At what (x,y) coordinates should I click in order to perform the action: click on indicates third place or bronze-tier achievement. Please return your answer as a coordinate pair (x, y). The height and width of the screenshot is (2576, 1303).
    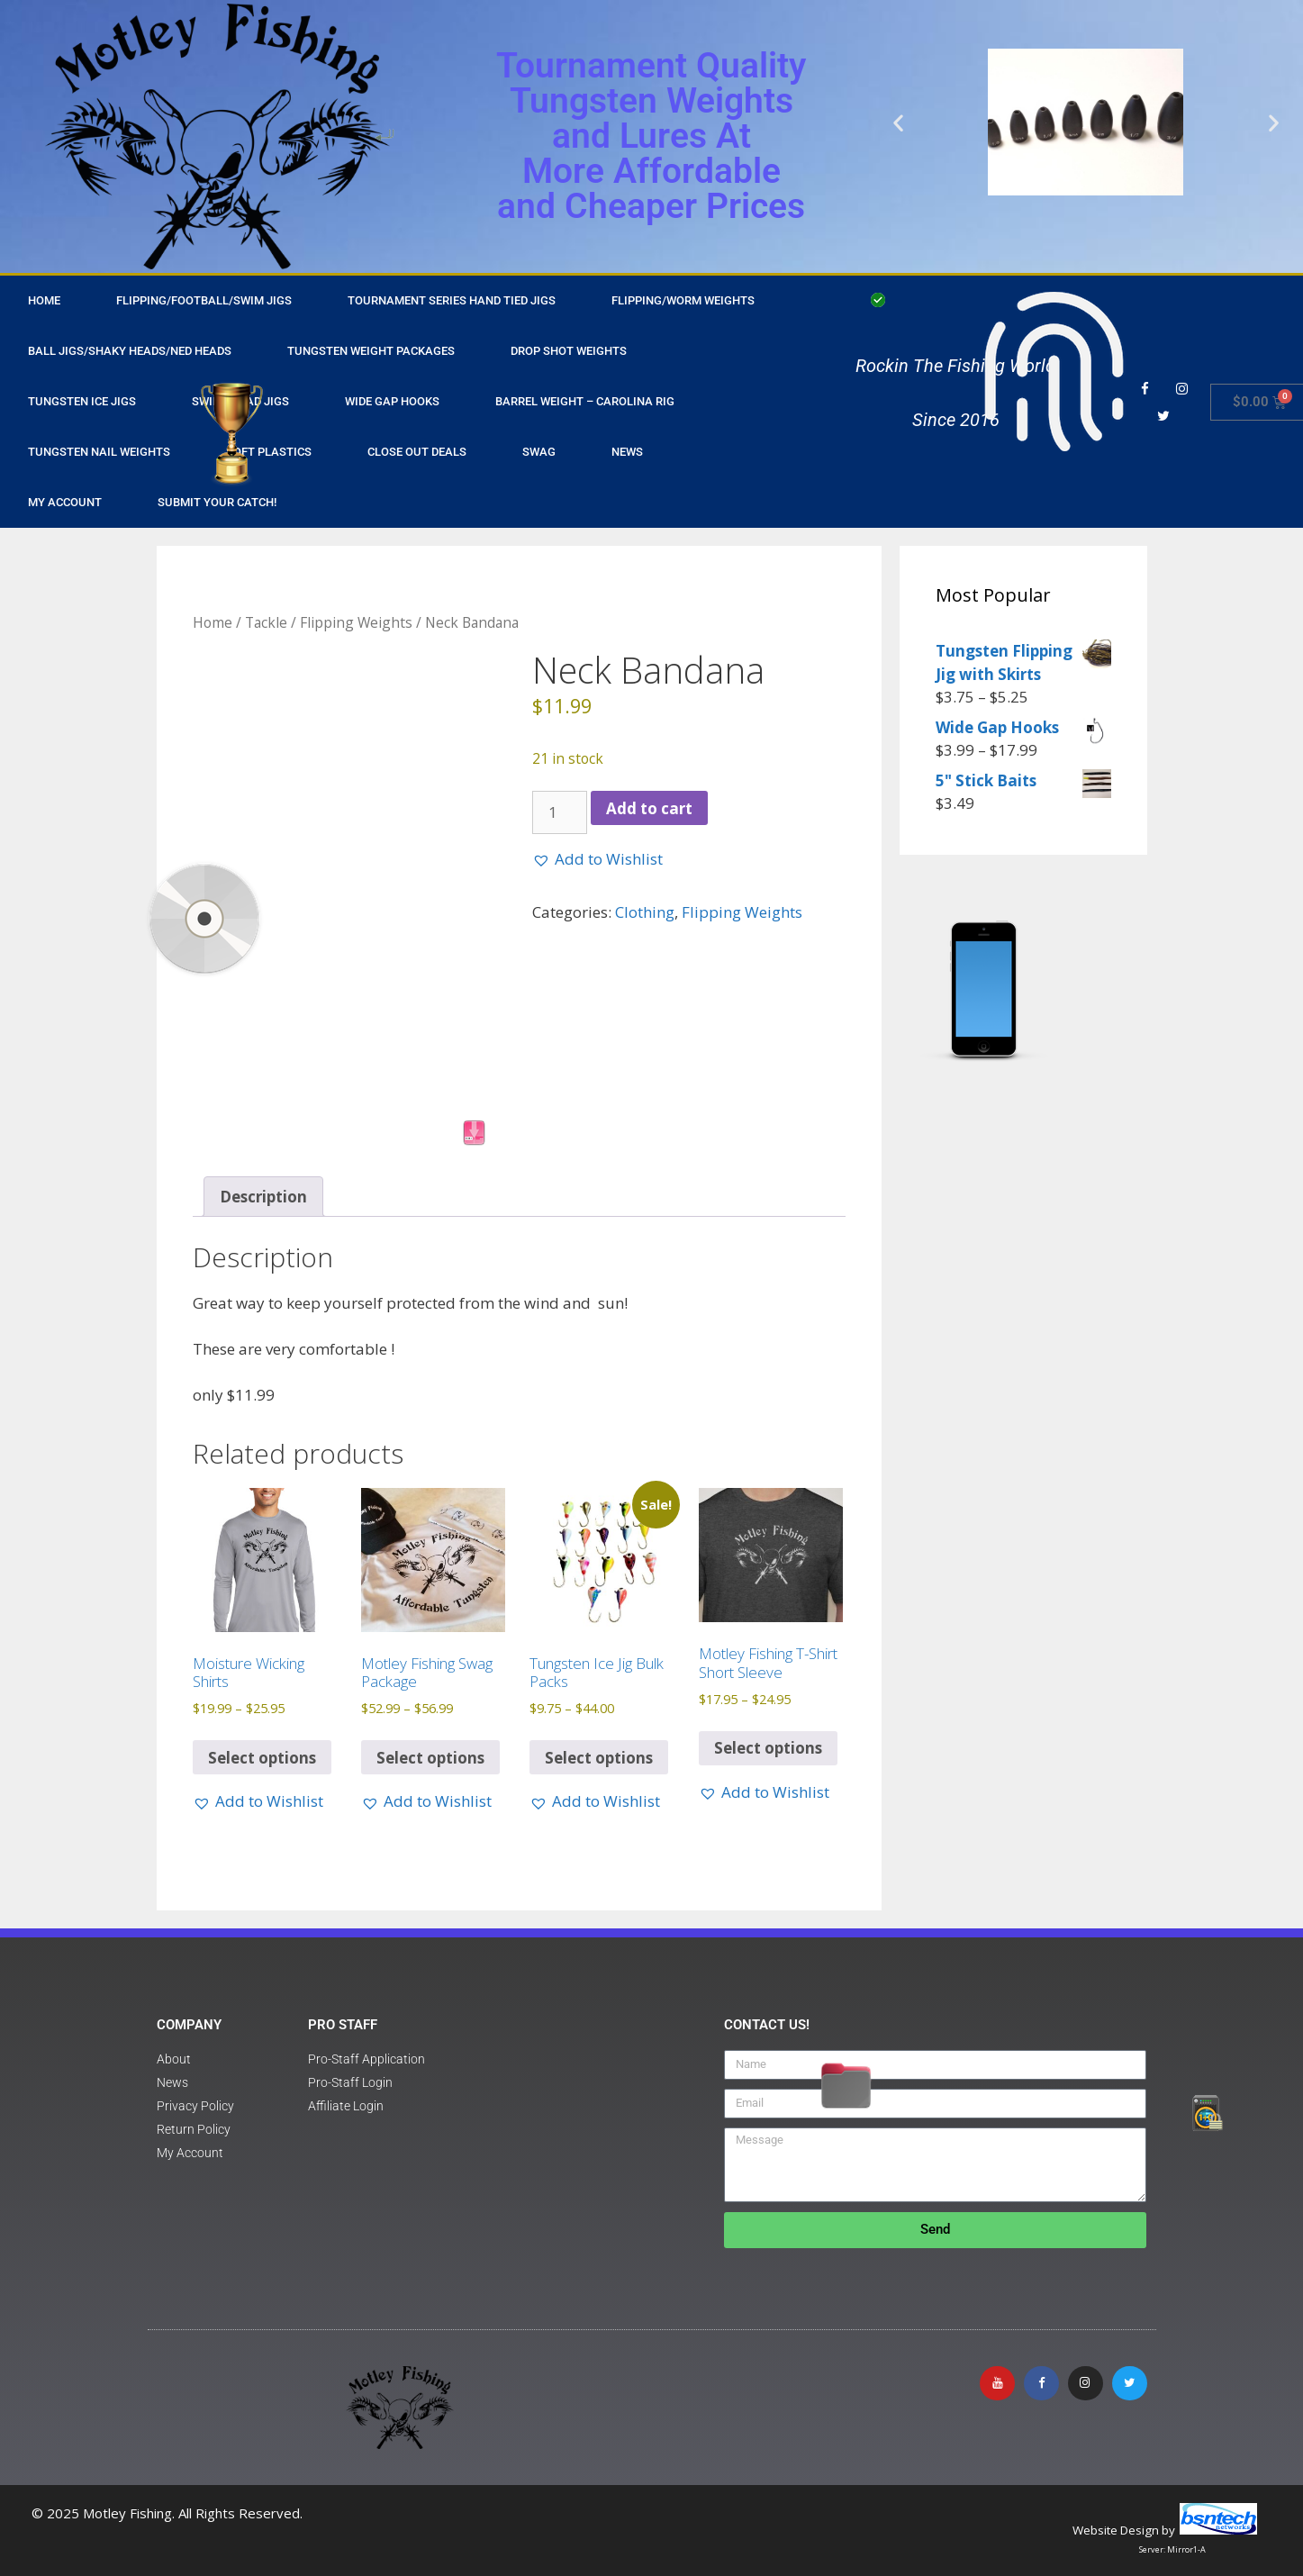
    Looking at the image, I should click on (235, 433).